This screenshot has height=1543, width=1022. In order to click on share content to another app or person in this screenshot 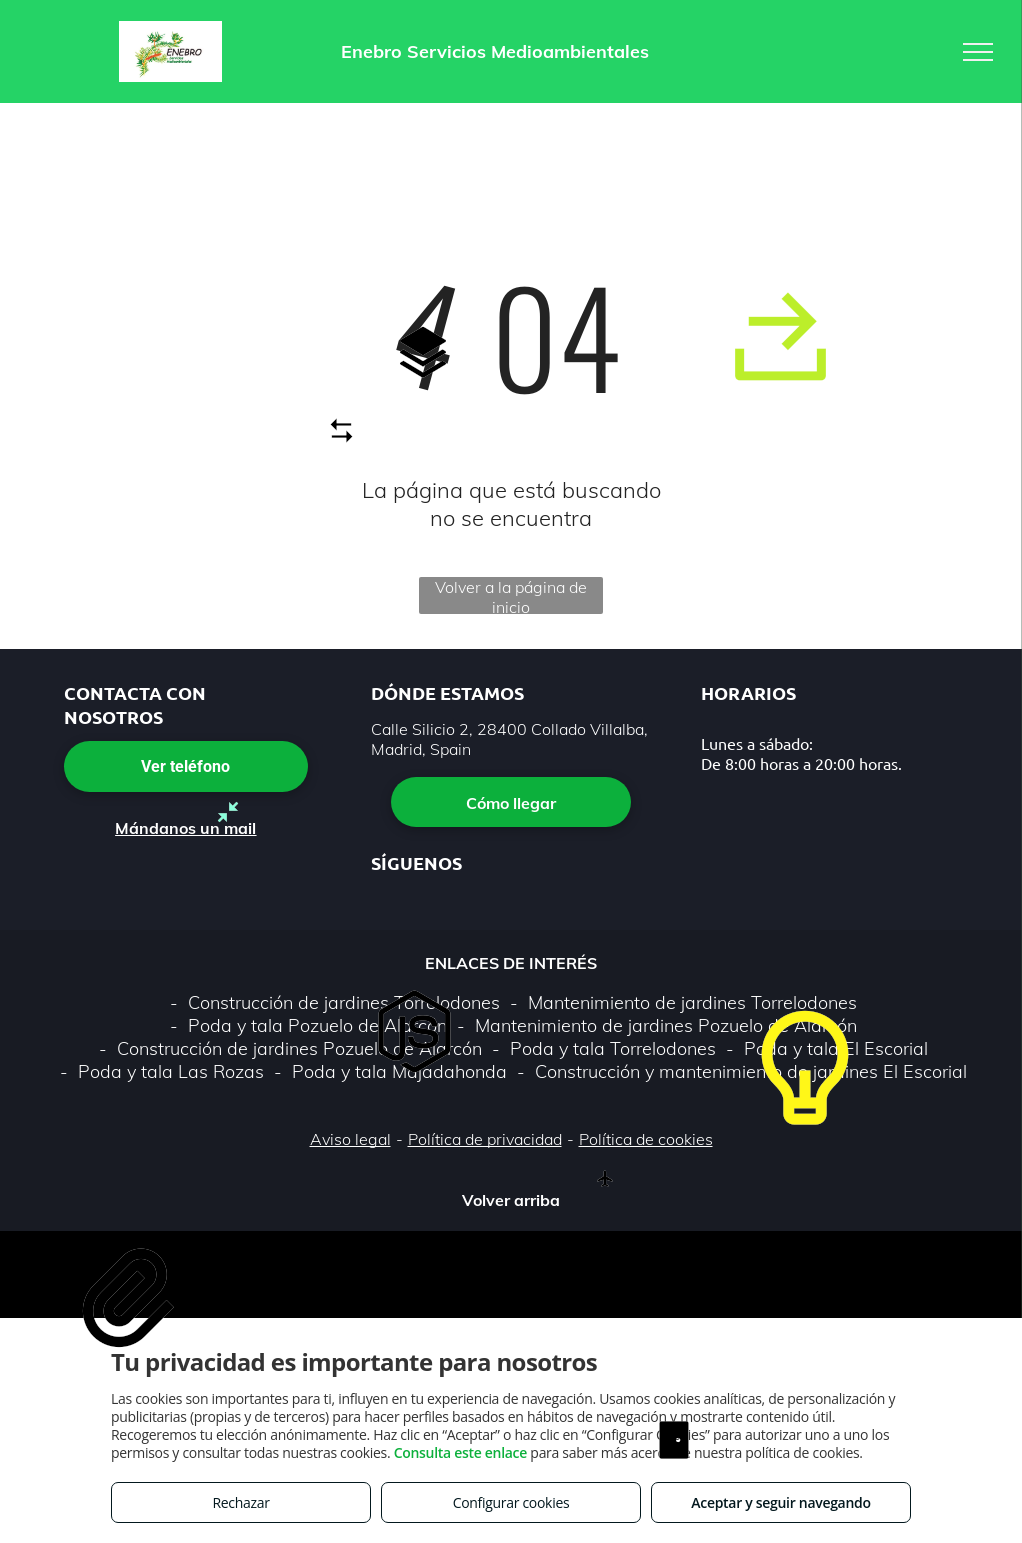, I will do `click(780, 339)`.